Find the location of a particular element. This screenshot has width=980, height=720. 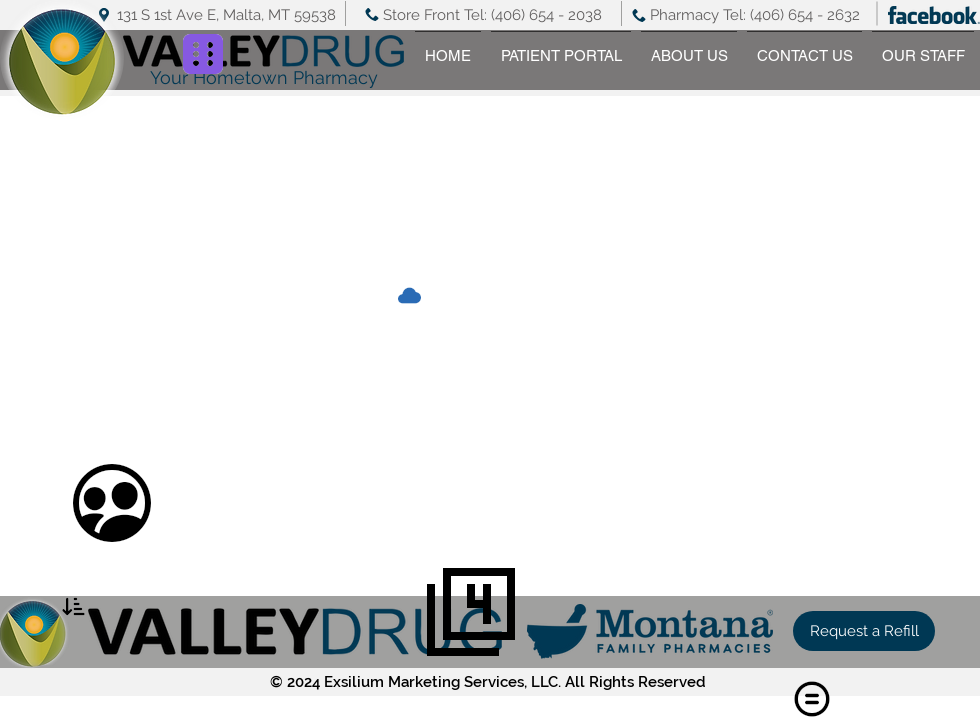

sort items in ascending order is located at coordinates (73, 606).